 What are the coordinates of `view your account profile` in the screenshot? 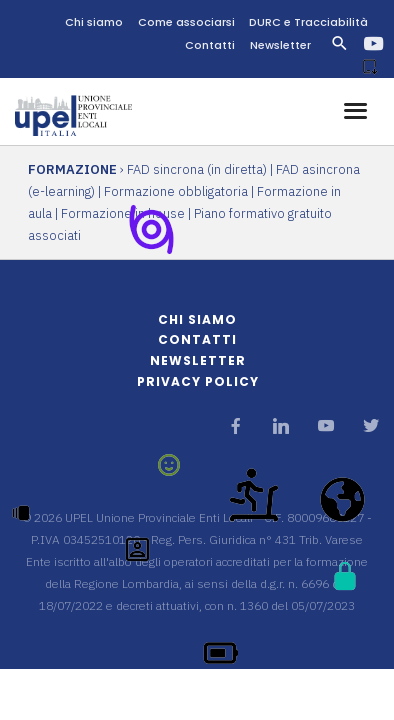 It's located at (137, 549).